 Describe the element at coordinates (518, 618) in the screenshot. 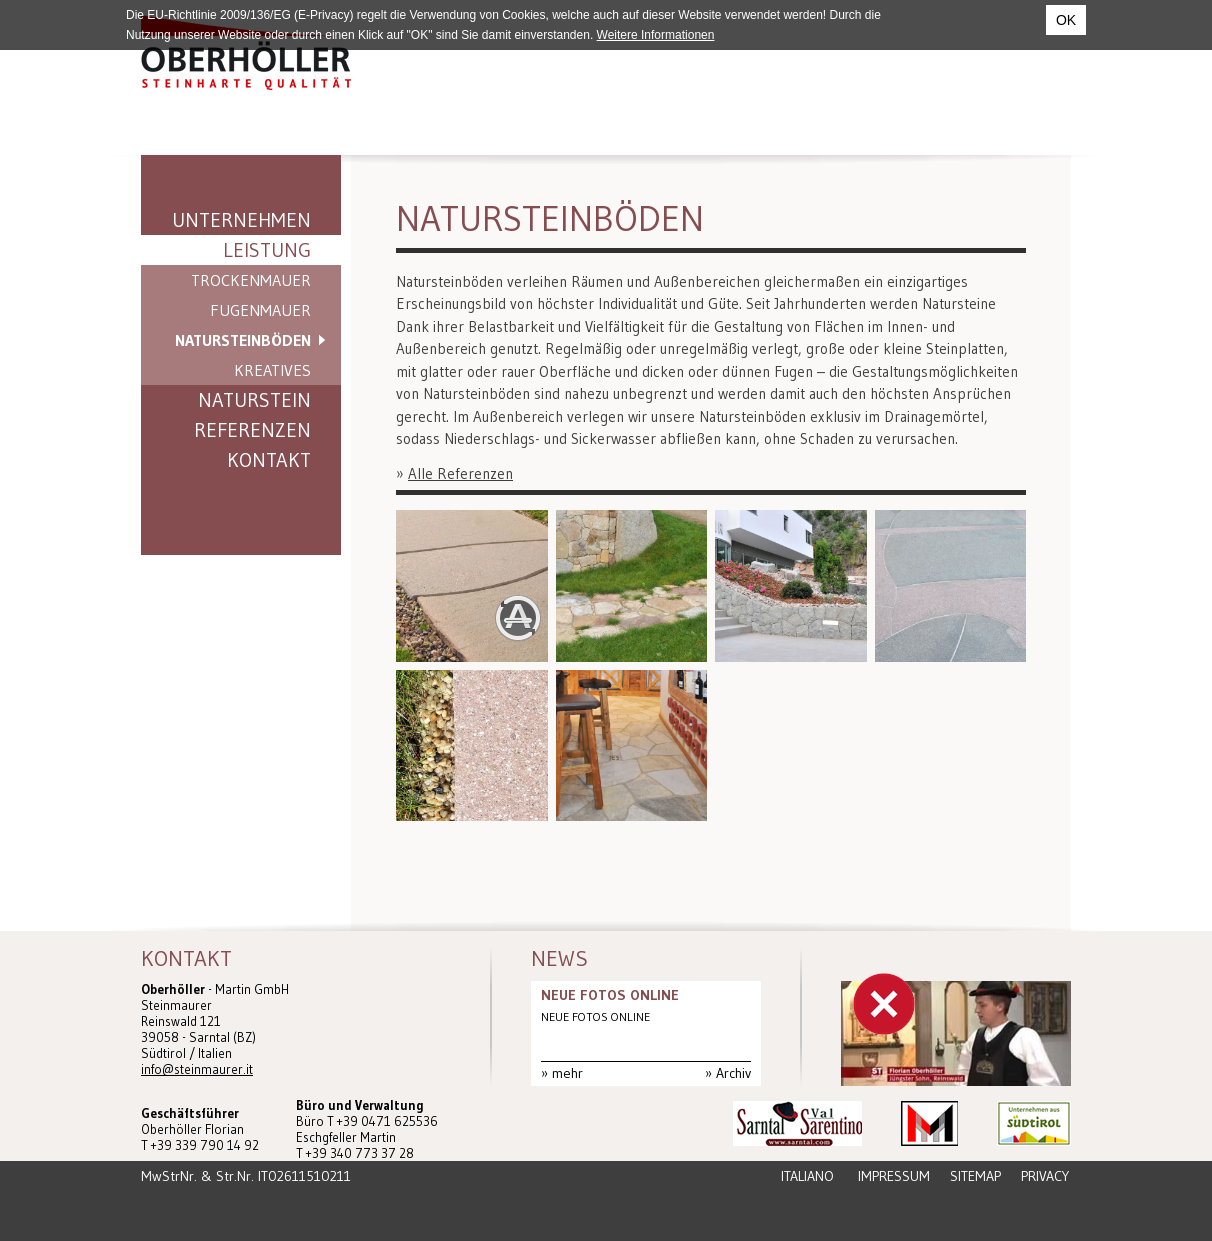

I see `open the software update application` at that location.